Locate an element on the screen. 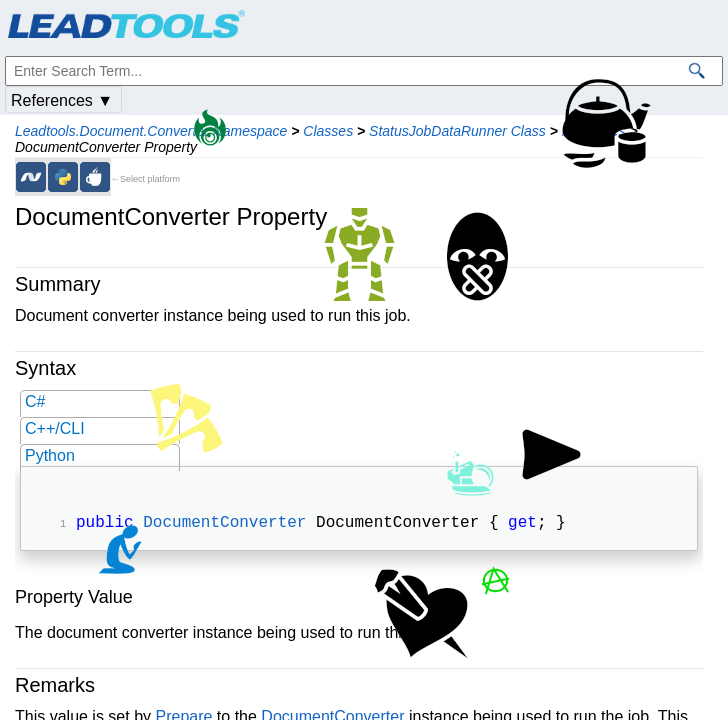 The width and height of the screenshot is (728, 720). start or resume media playback is located at coordinates (551, 454).